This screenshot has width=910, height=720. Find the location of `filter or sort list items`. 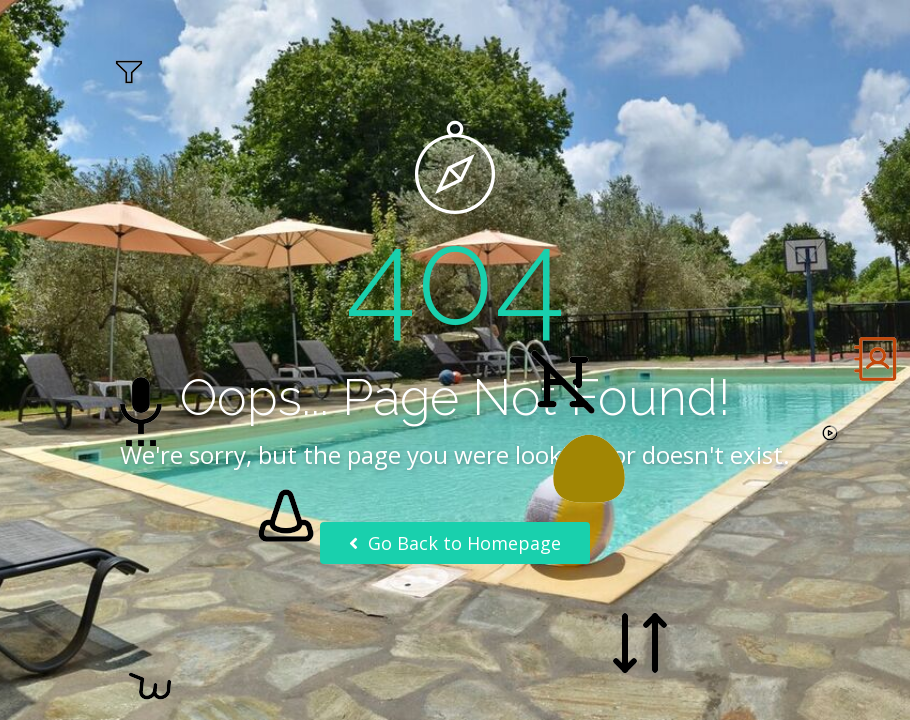

filter or sort list items is located at coordinates (129, 72).